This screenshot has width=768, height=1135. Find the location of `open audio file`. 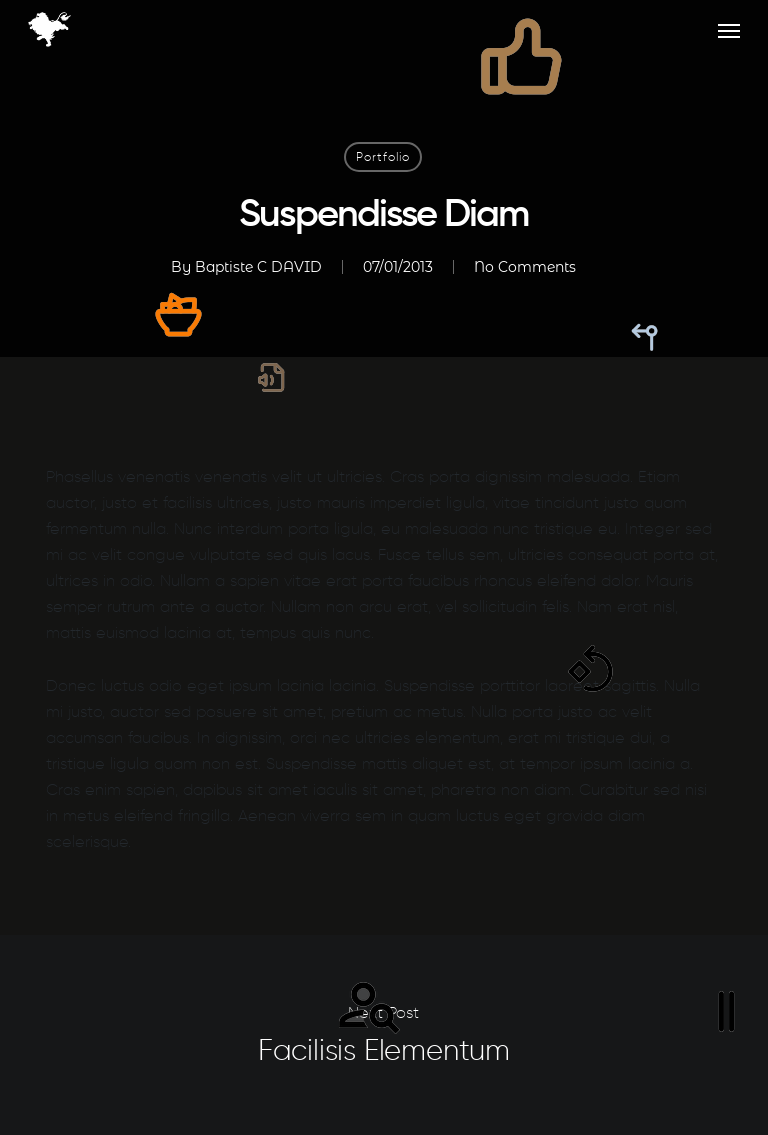

open audio file is located at coordinates (272, 377).